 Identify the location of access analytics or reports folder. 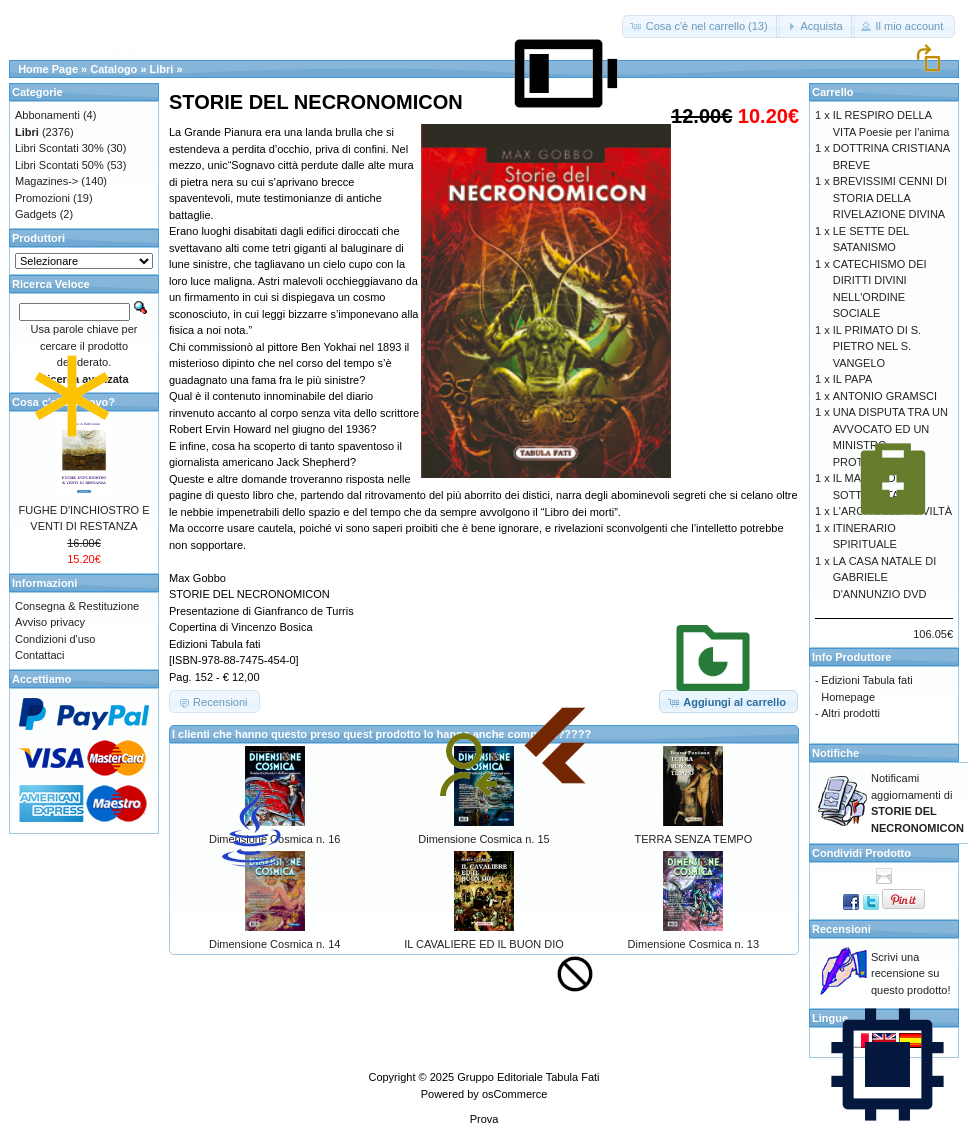
(713, 658).